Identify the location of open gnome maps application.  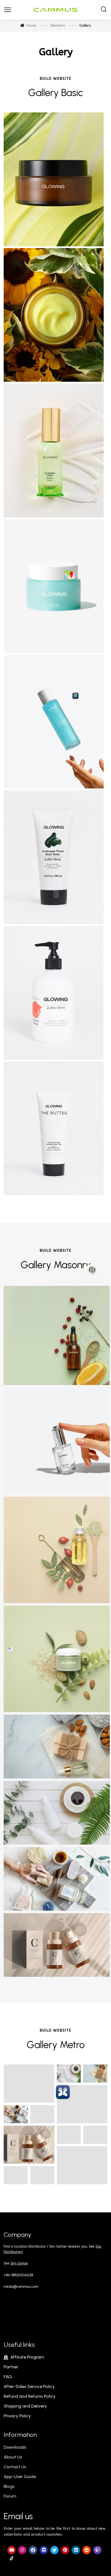
(70, 575).